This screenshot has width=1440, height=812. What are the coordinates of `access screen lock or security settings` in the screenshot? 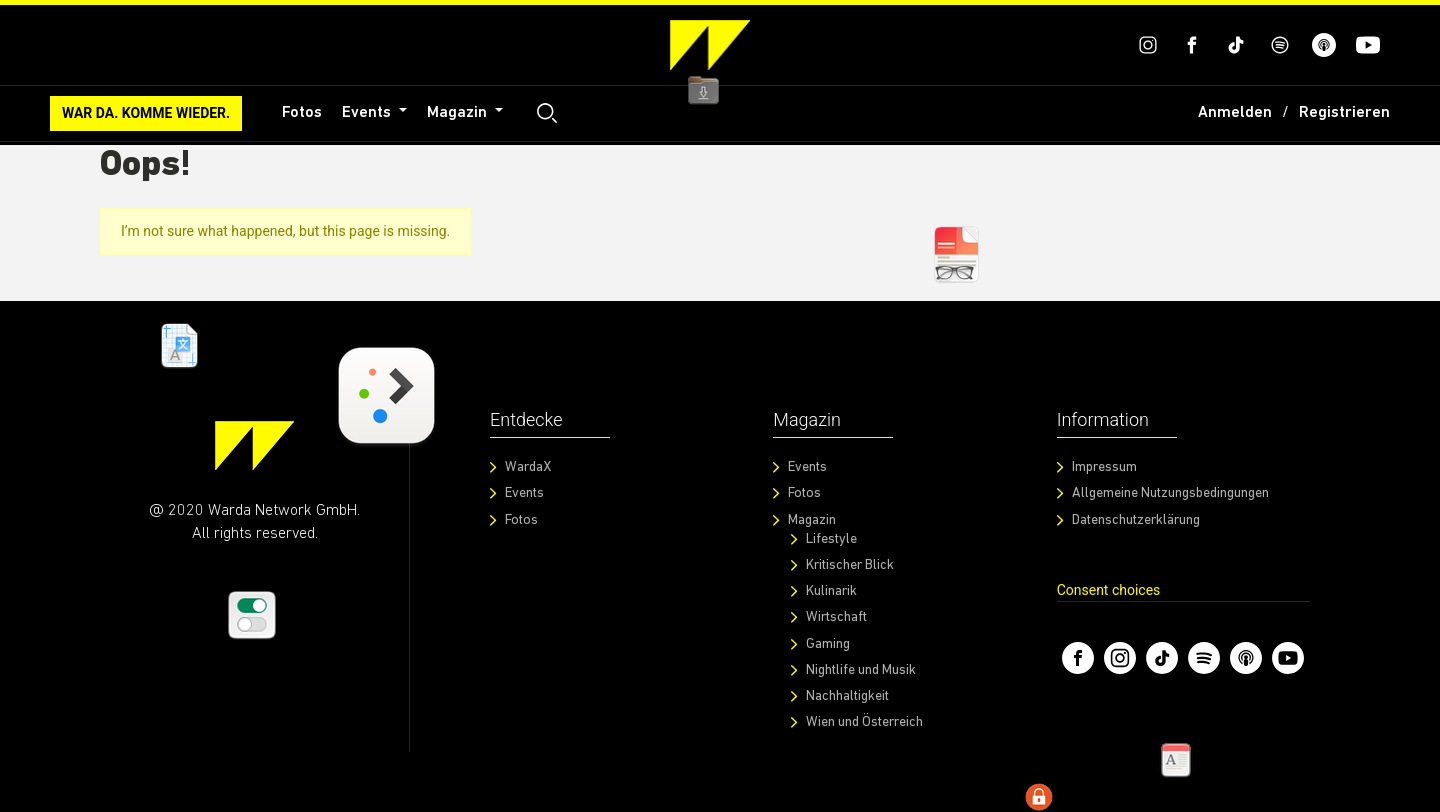 It's located at (1039, 797).